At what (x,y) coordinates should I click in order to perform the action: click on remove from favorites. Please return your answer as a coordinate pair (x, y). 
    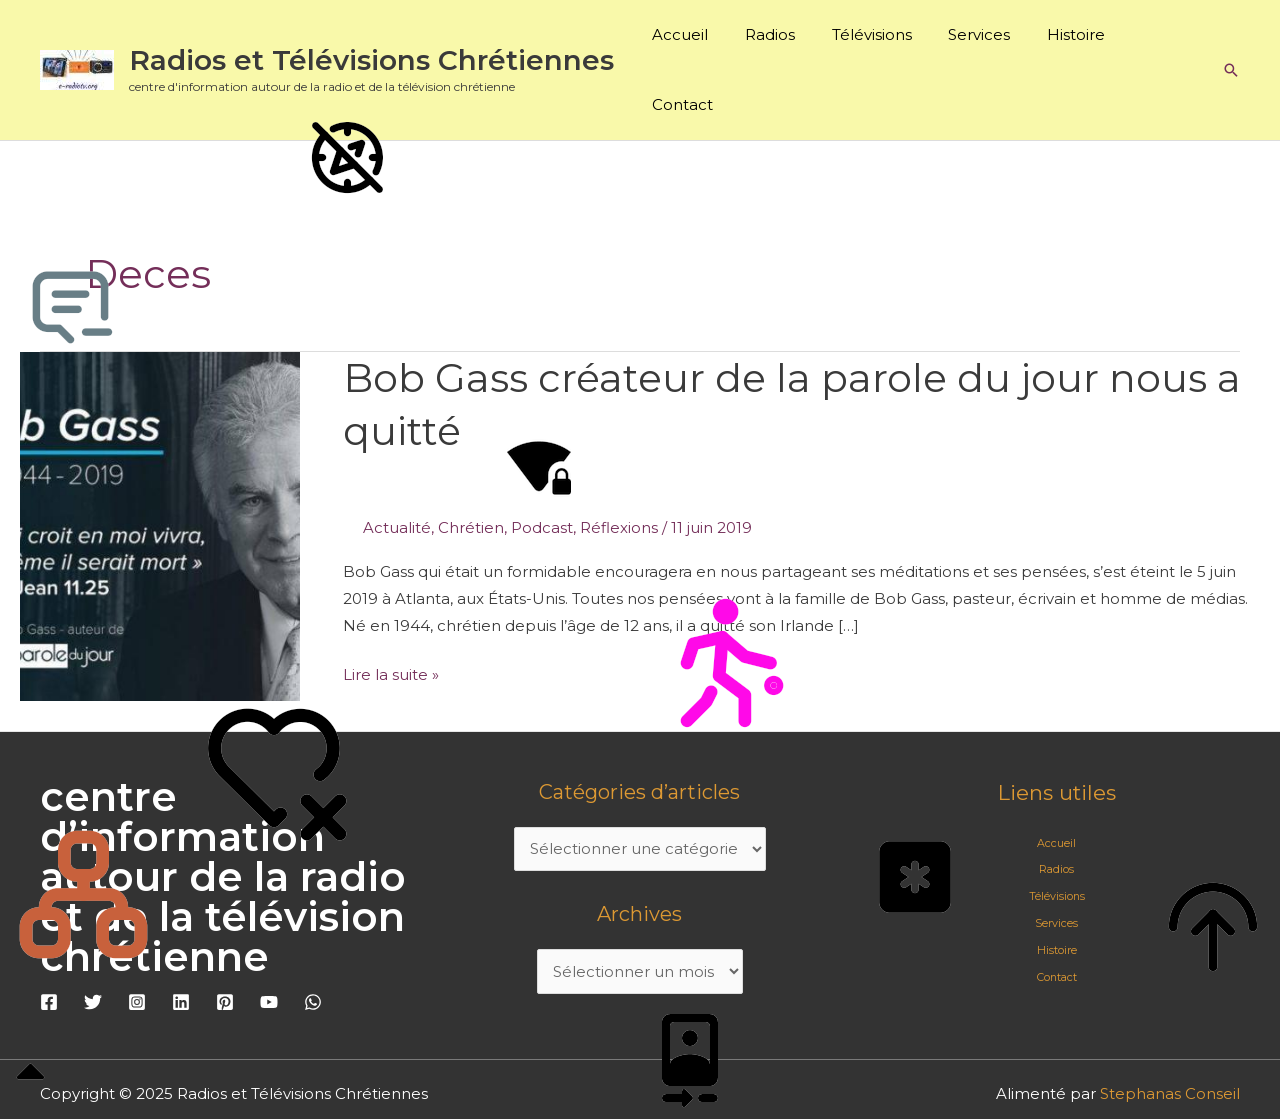
    Looking at the image, I should click on (274, 768).